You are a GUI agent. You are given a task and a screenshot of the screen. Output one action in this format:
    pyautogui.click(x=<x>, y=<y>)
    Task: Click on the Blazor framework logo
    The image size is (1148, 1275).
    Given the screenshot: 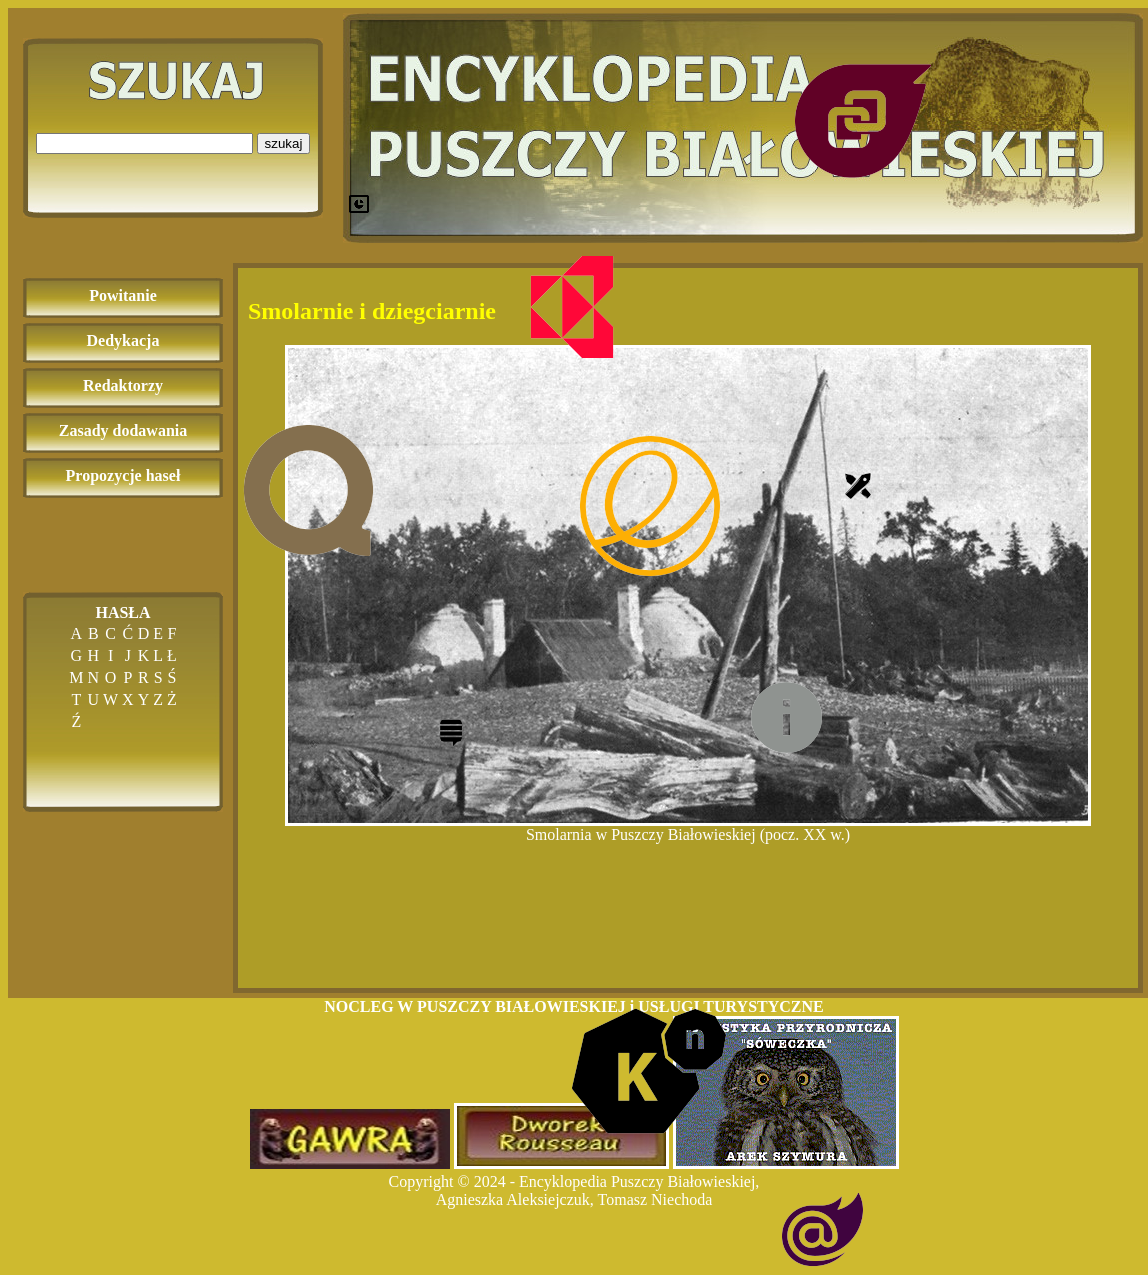 What is the action you would take?
    pyautogui.click(x=822, y=1229)
    